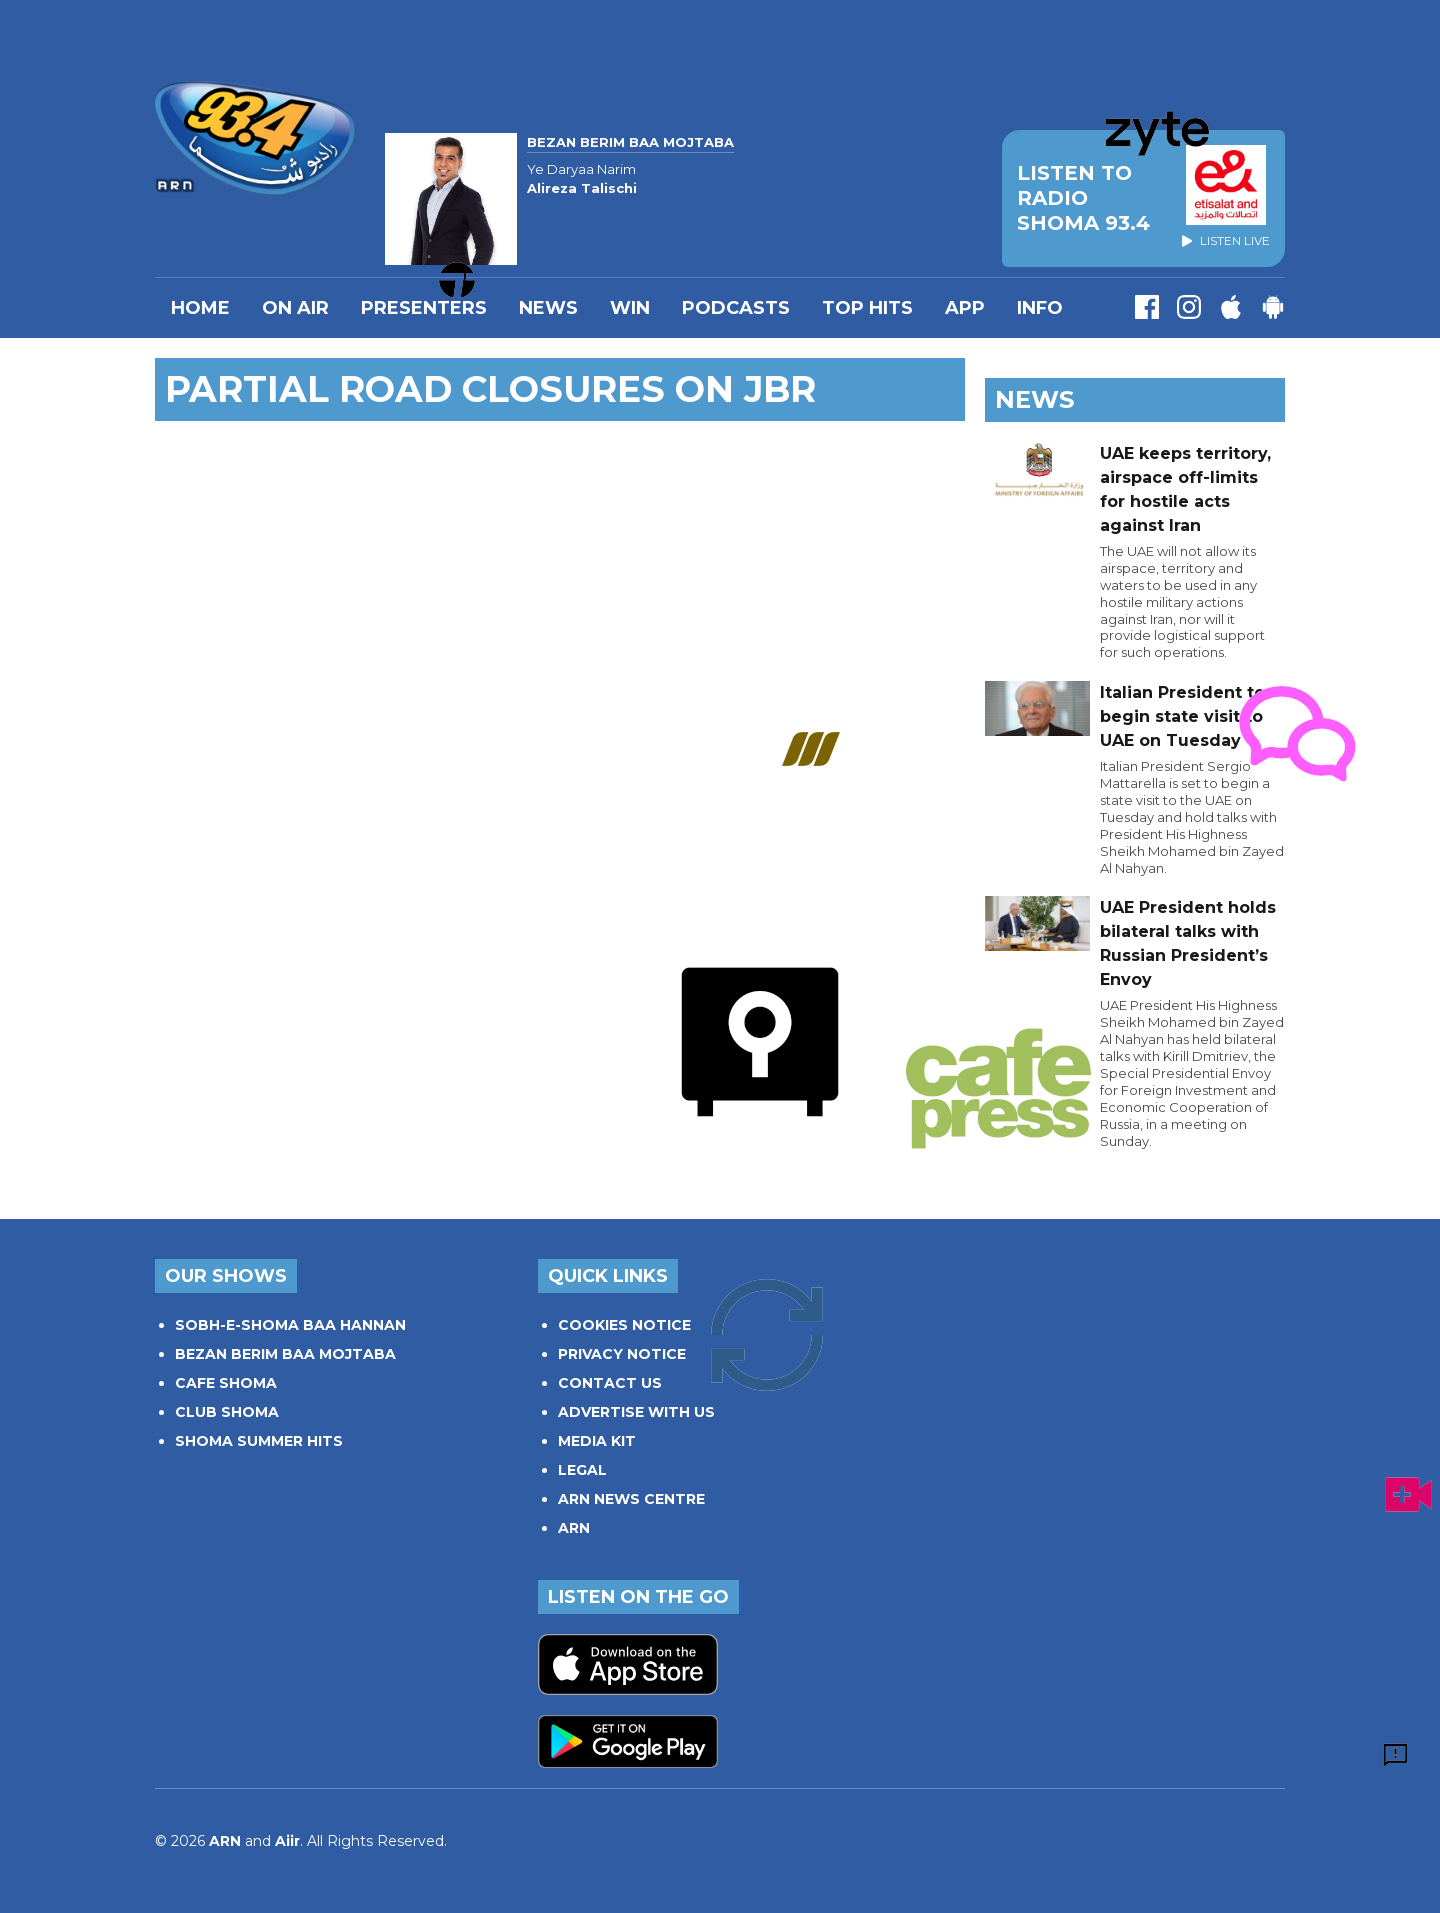 This screenshot has height=1913, width=1440. Describe the element at coordinates (1395, 1754) in the screenshot. I see `submit feedback or report an issue` at that location.